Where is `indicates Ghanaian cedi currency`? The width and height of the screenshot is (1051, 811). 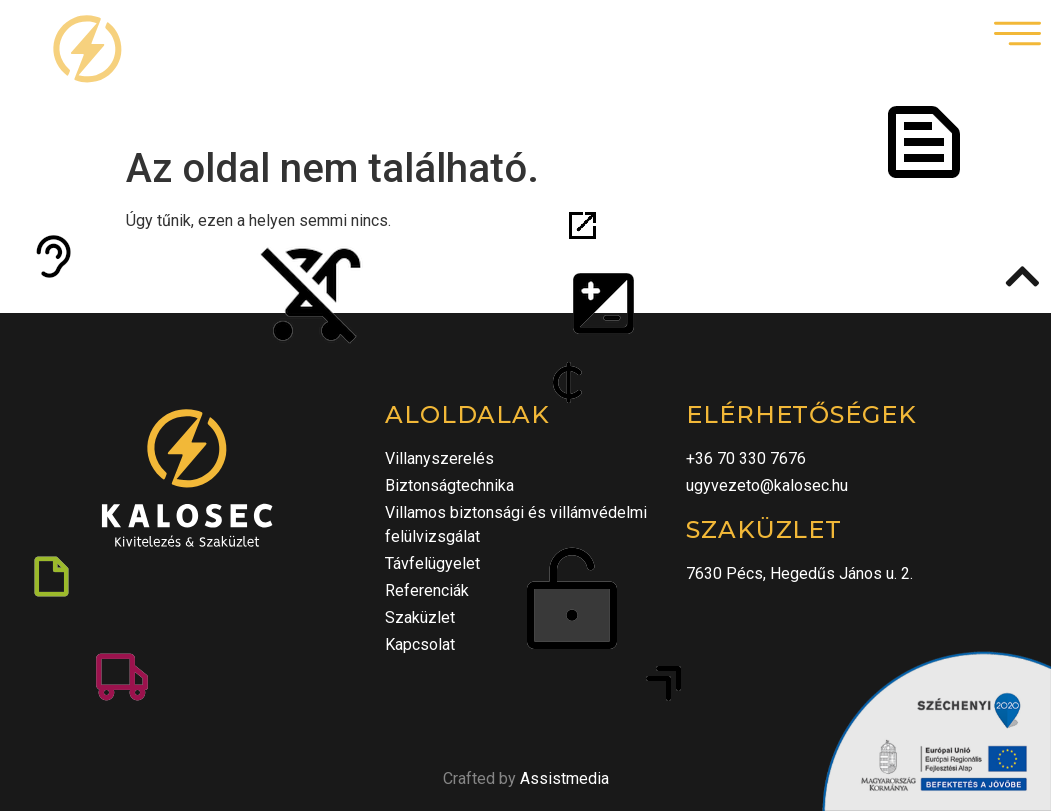
indicates Ghanaian cedi currency is located at coordinates (567, 382).